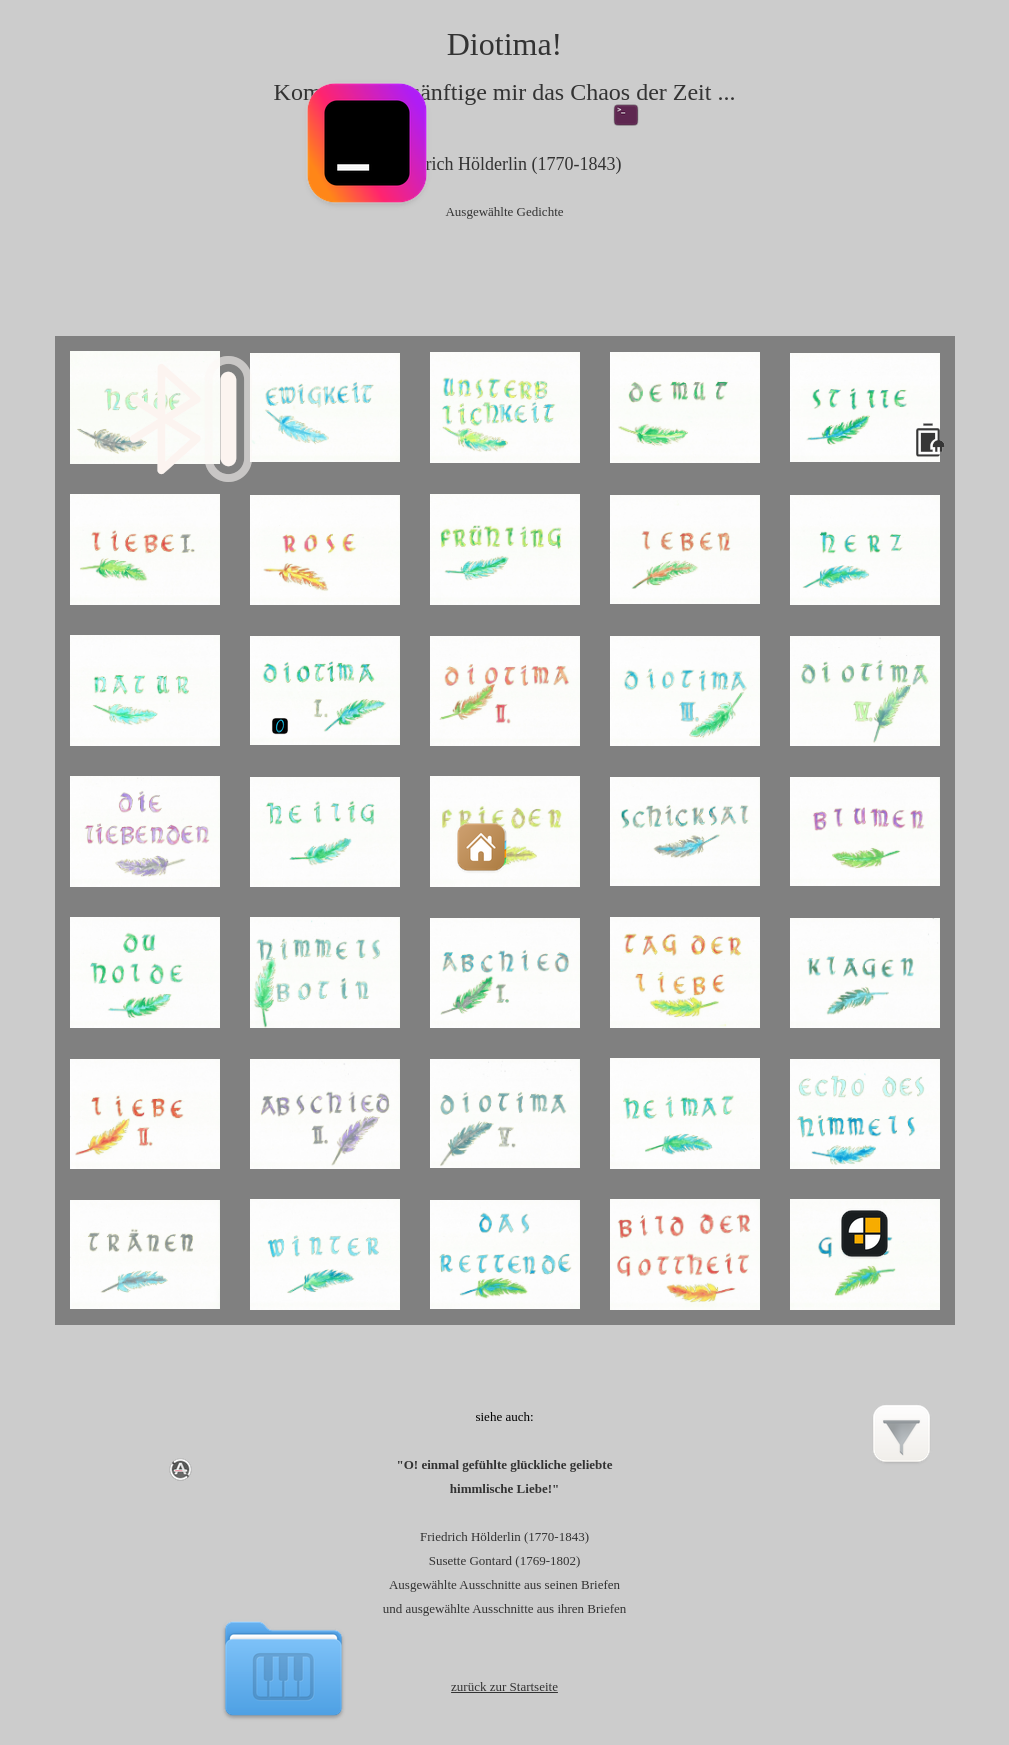 This screenshot has width=1009, height=1745. I want to click on open filter or sorting preferences, so click(901, 1433).